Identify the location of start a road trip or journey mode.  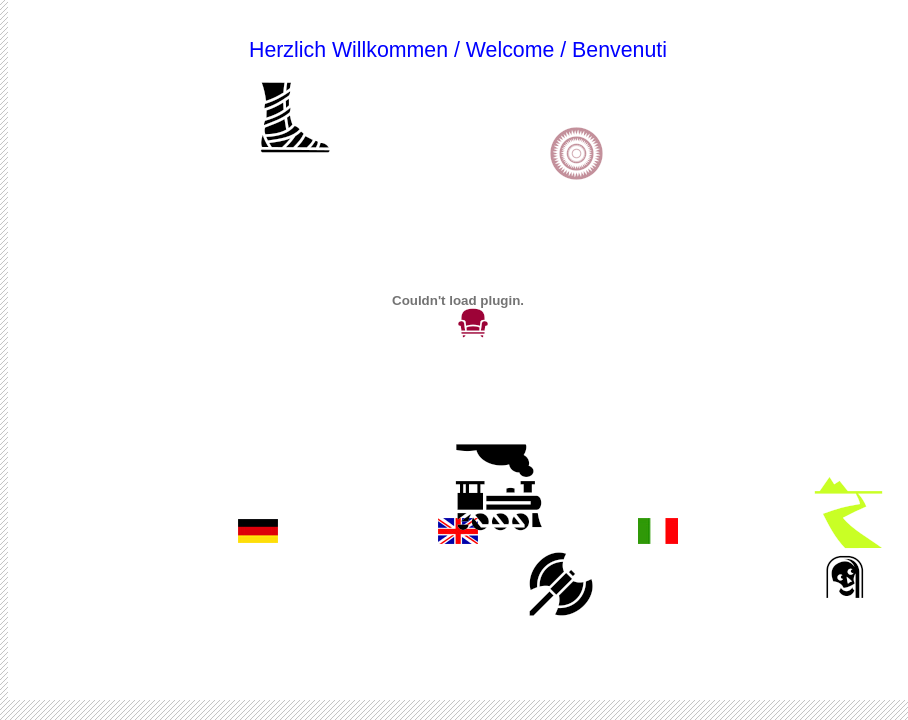
(848, 512).